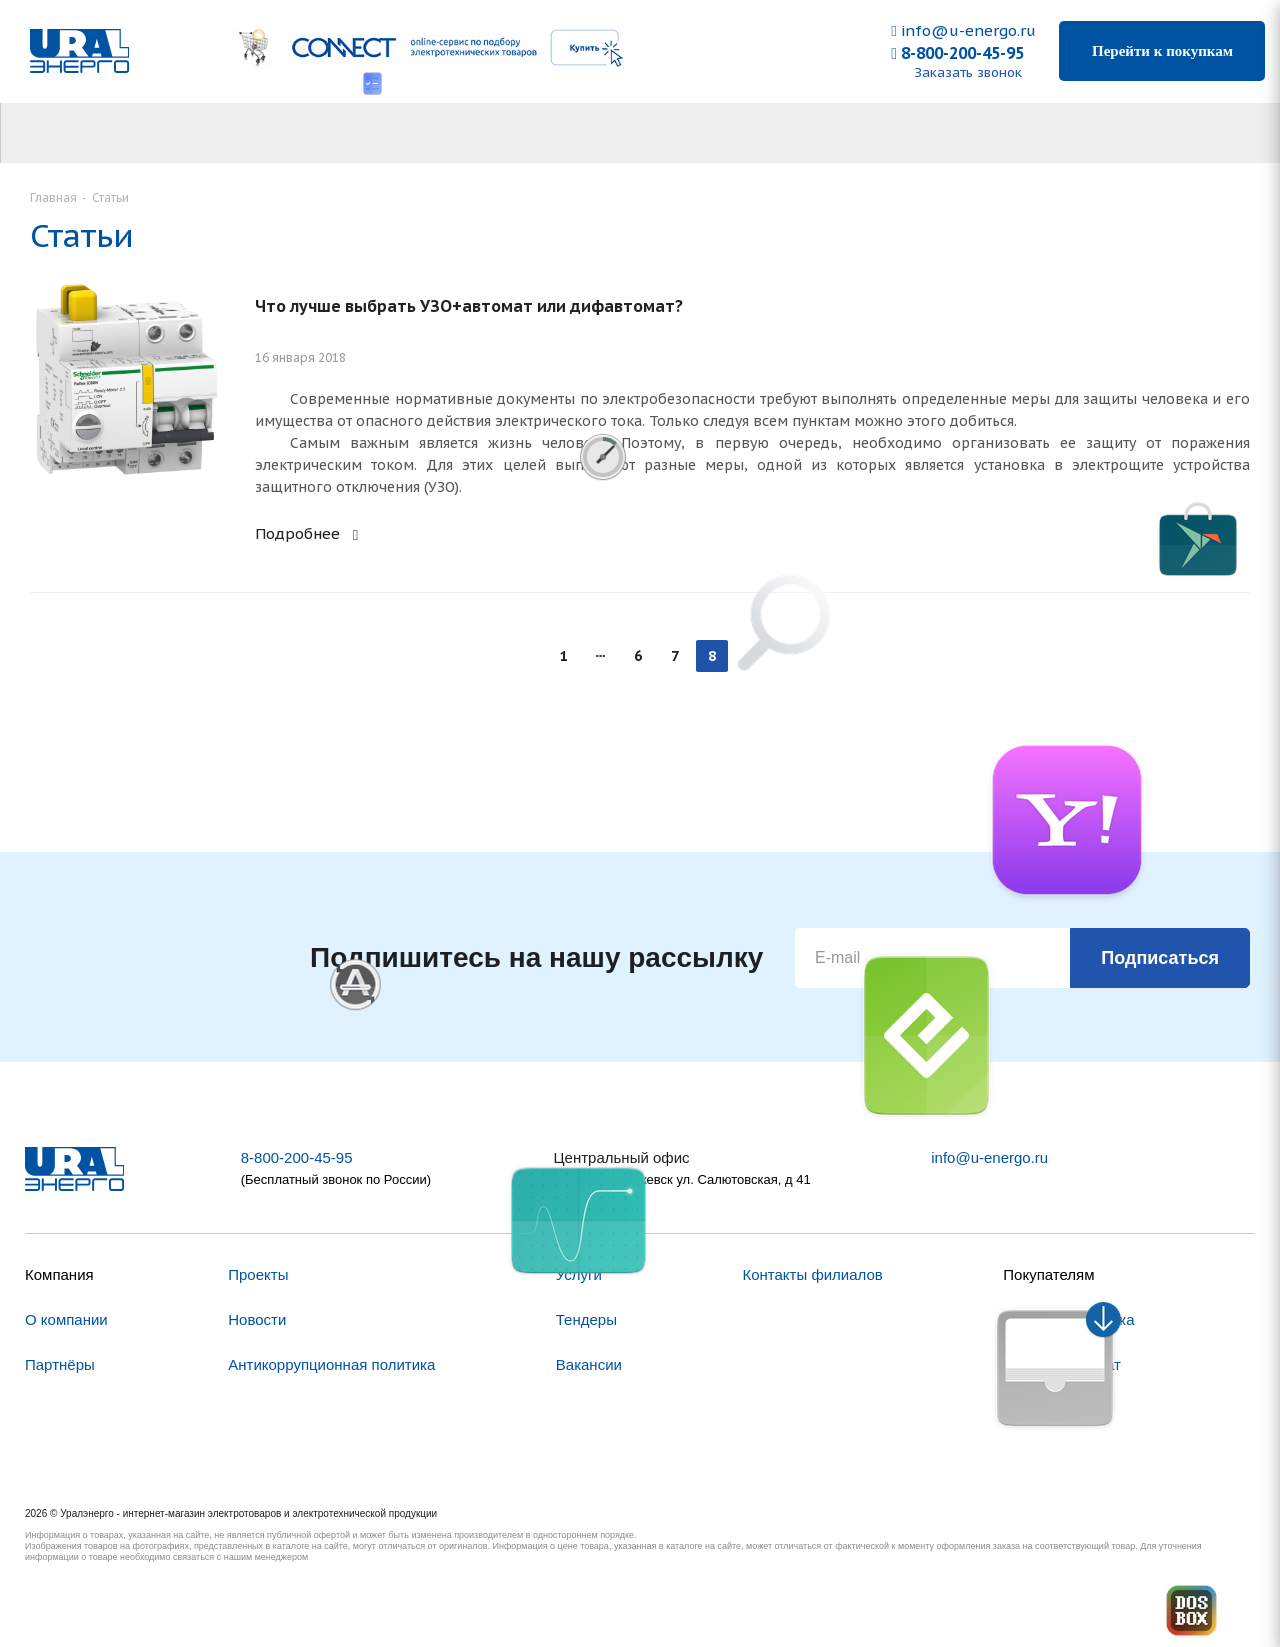  Describe the element at coordinates (784, 621) in the screenshot. I see `open the search application` at that location.